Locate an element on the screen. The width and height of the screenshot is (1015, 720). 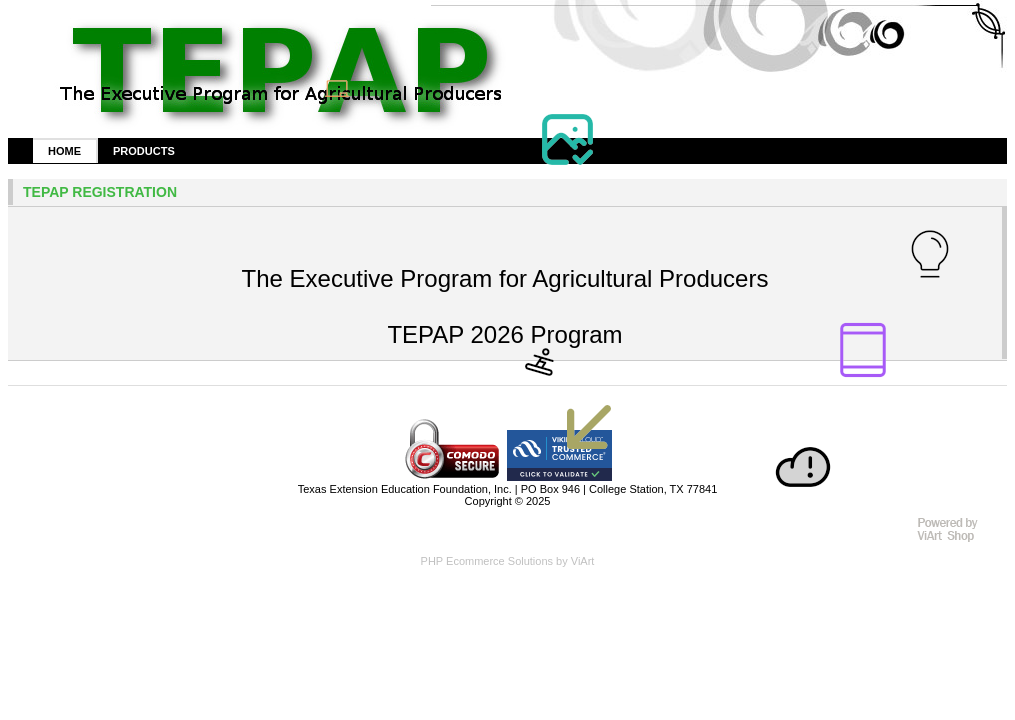
open whiteboard or presentation mode is located at coordinates (337, 89).